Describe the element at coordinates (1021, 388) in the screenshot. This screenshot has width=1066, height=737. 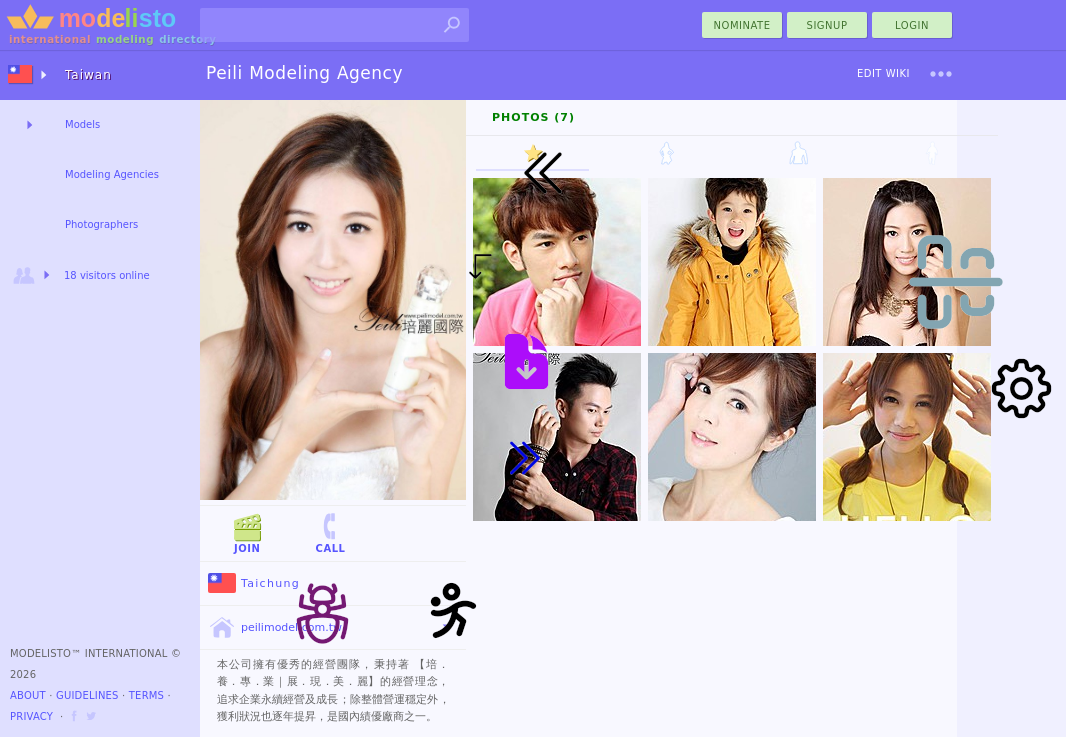
I see `access settings or preferences` at that location.